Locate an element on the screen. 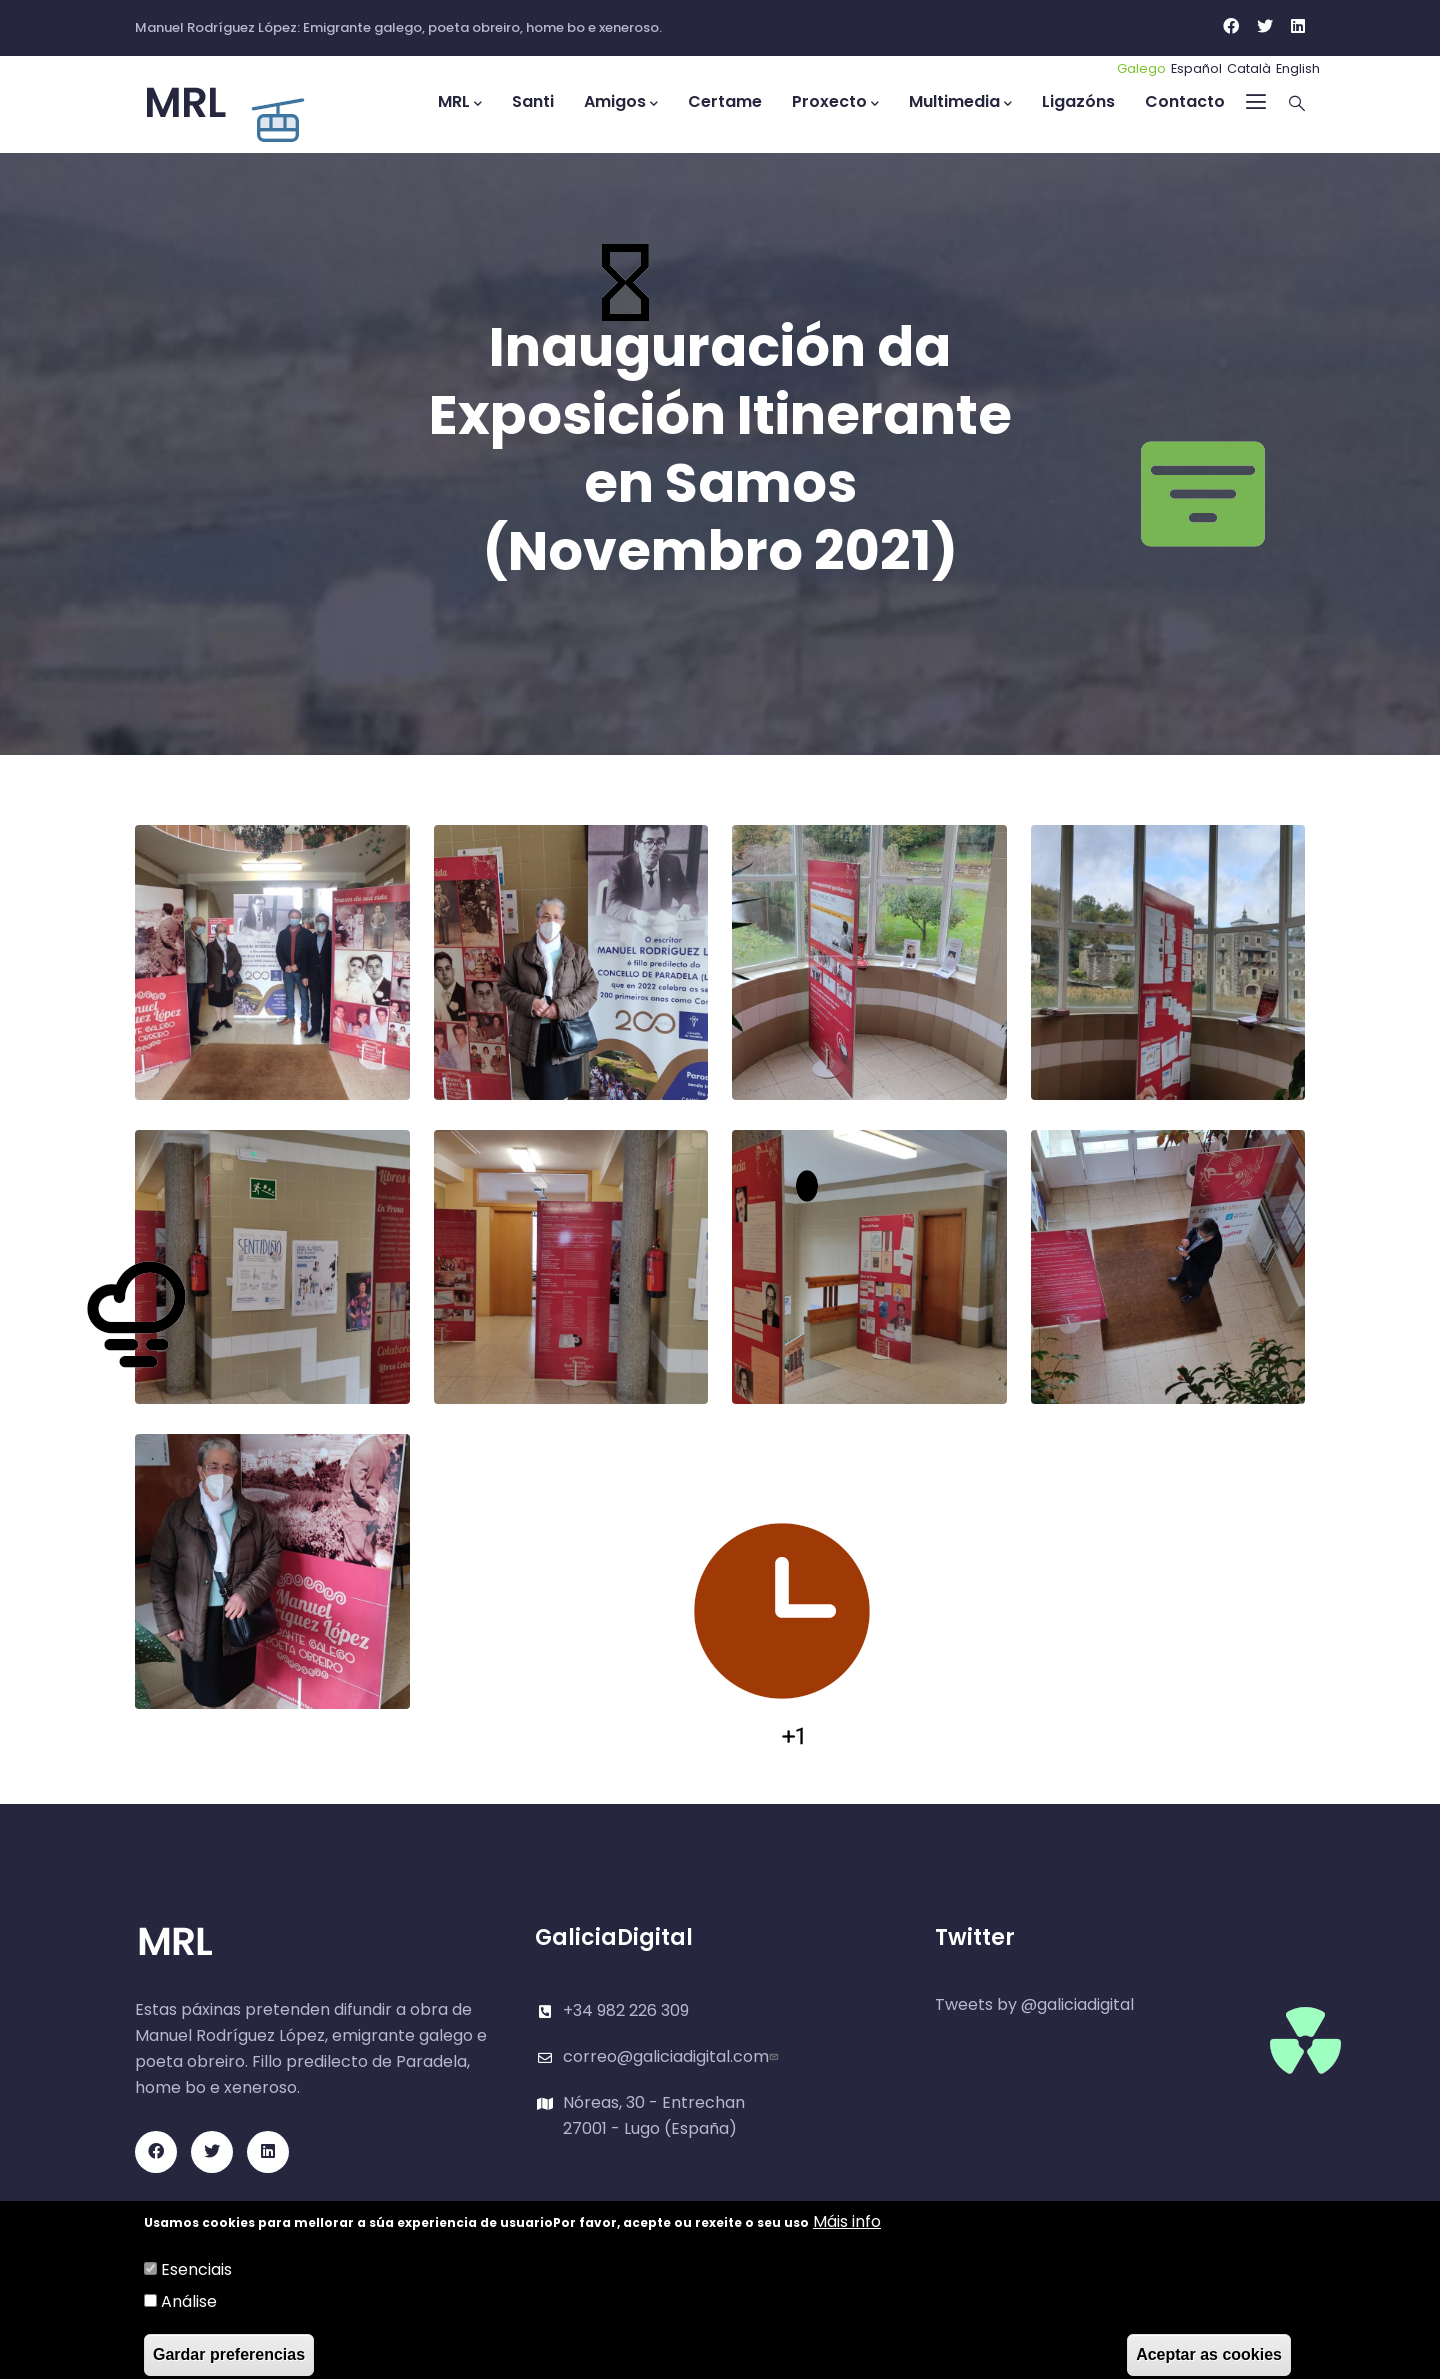 Image resolution: width=1440 pixels, height=2379 pixels. increase exposure by one stop is located at coordinates (792, 1736).